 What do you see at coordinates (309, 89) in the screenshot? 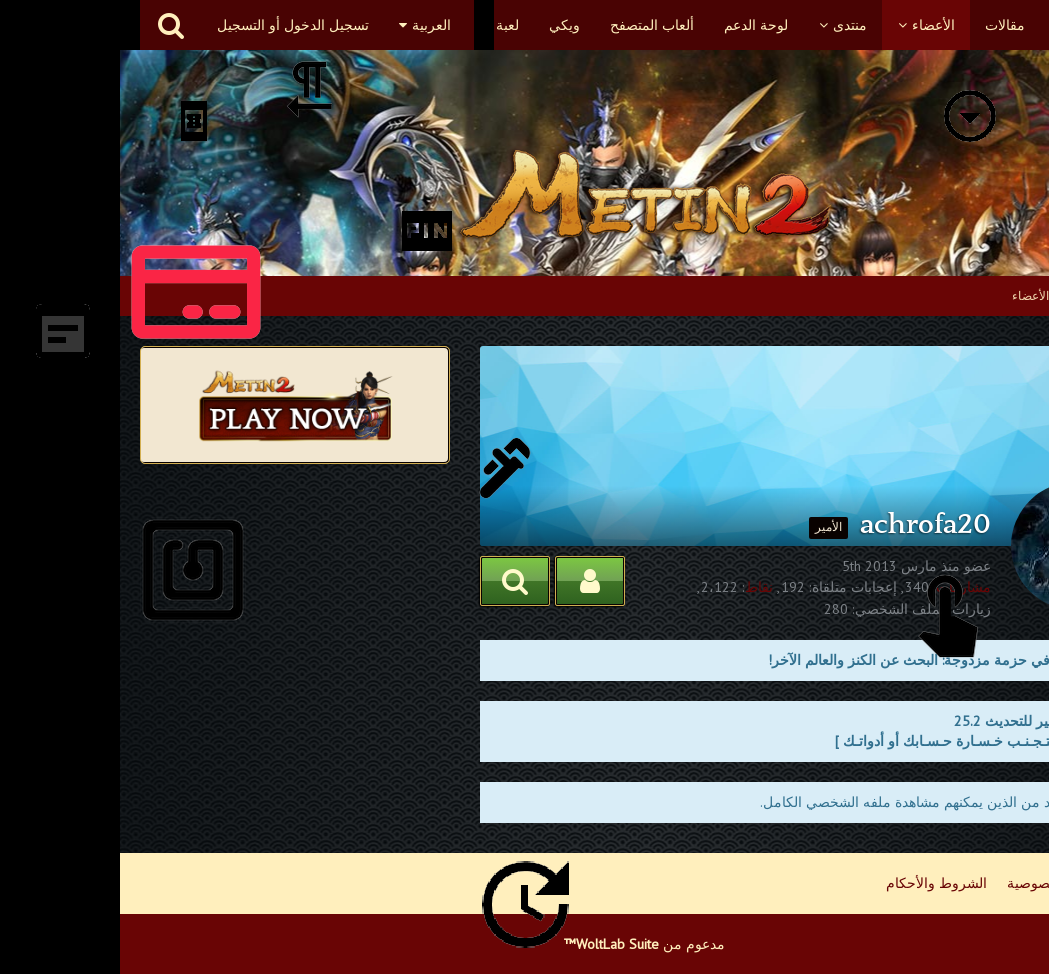
I see `switch text direction to right-to-left` at bounding box center [309, 89].